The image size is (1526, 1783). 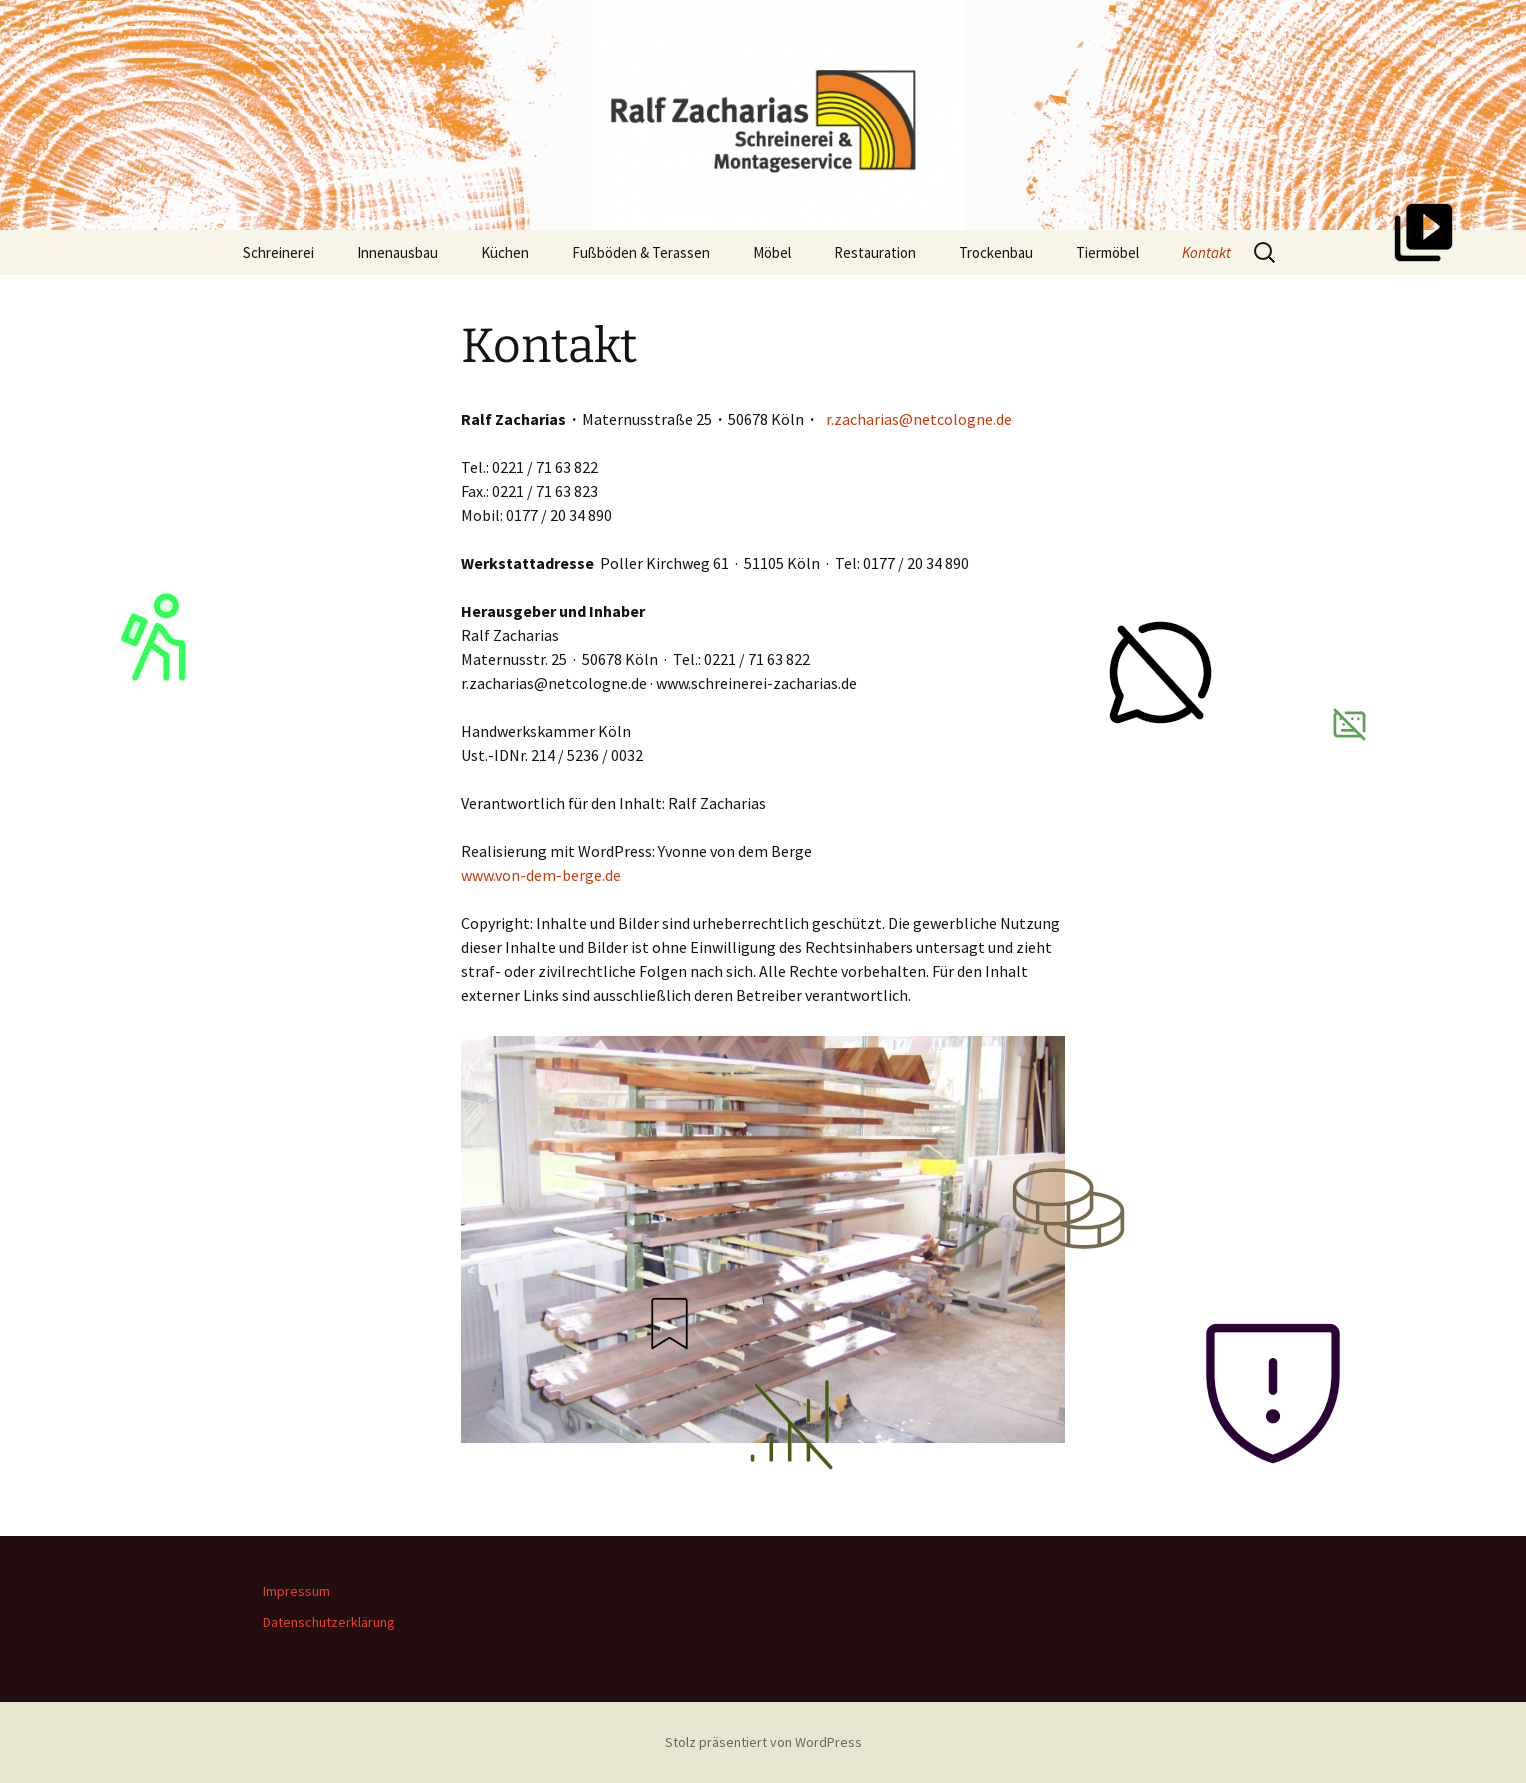 What do you see at coordinates (1423, 232) in the screenshot?
I see `access your video library` at bounding box center [1423, 232].